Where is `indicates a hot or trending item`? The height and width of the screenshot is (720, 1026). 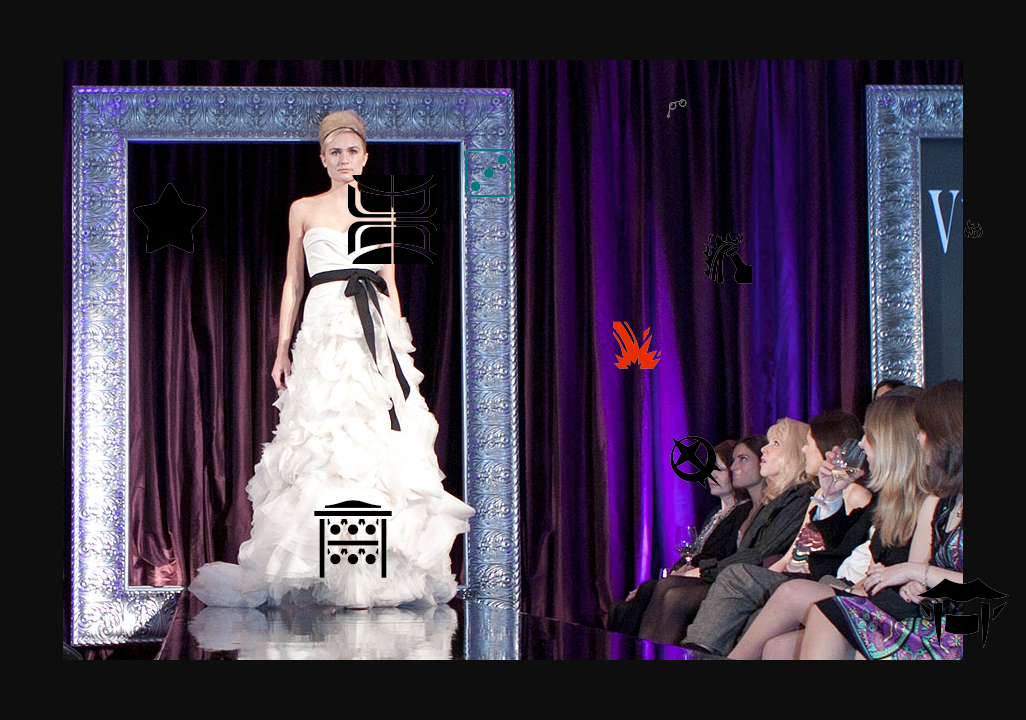 indicates a hot or trending item is located at coordinates (973, 228).